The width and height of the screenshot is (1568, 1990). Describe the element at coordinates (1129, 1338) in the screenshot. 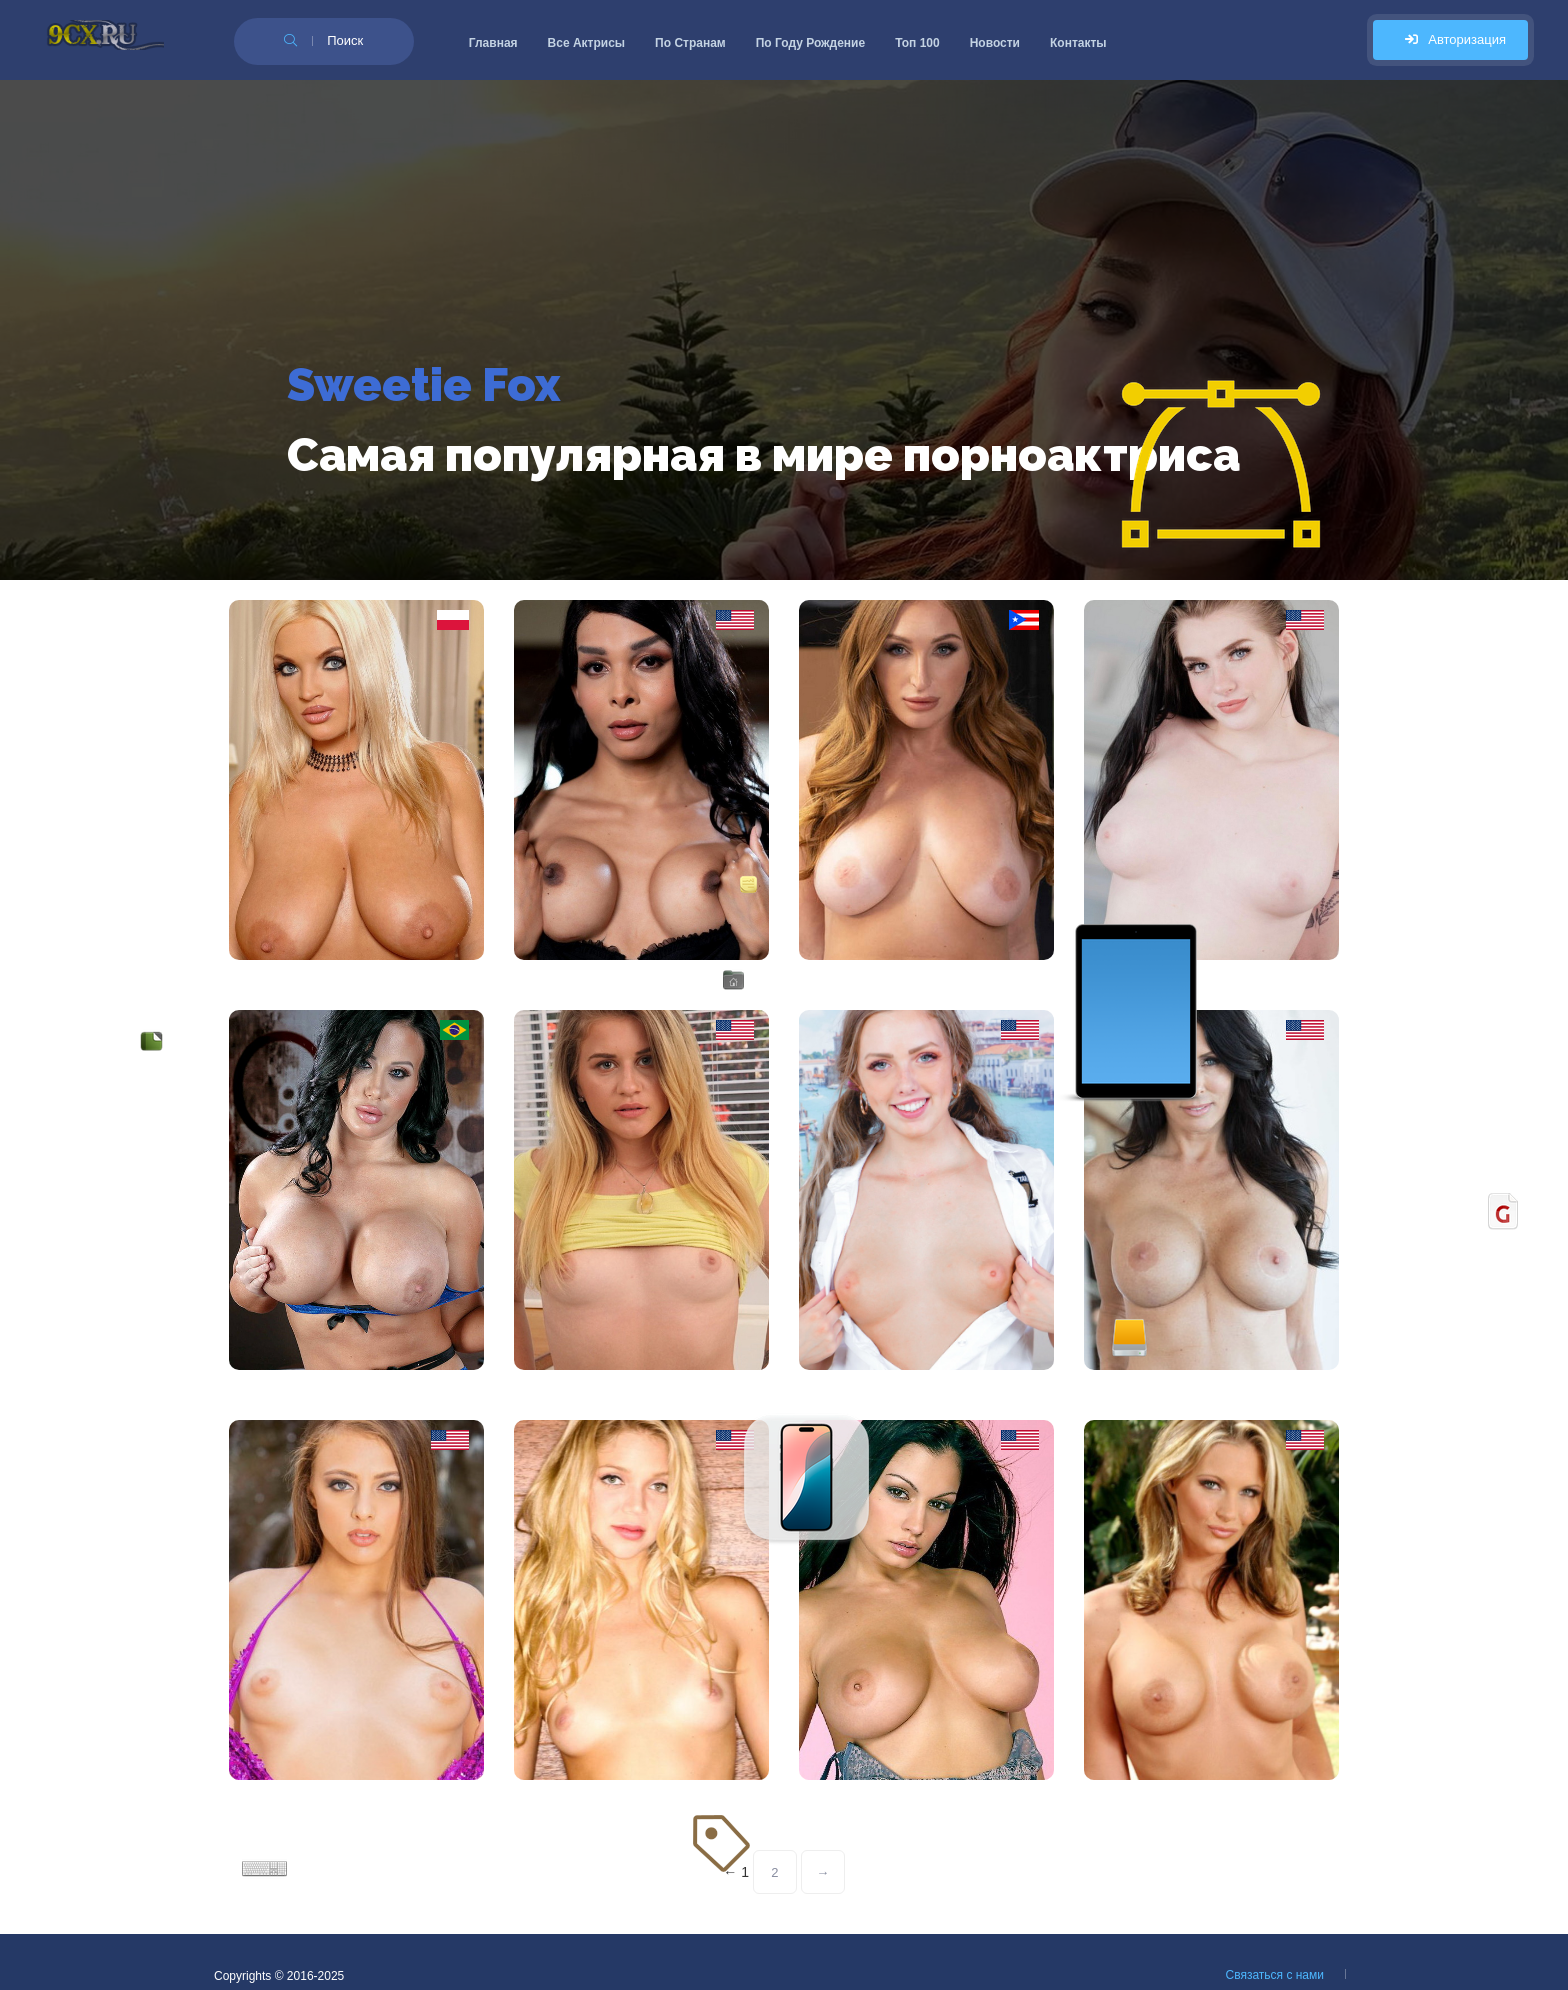

I see `access external storage drives` at that location.